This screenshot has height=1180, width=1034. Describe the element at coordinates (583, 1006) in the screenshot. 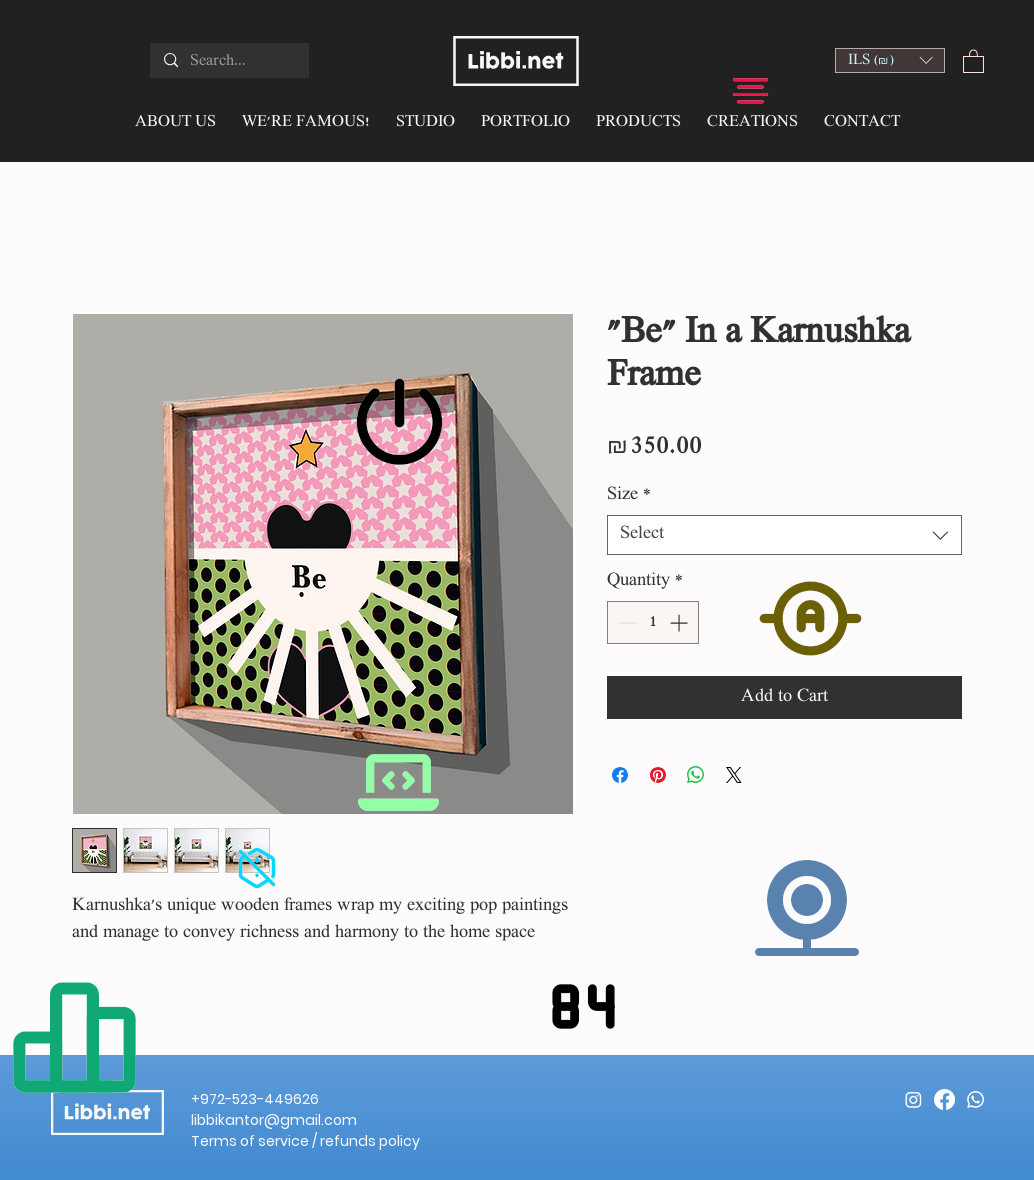

I see `indicates item number 84 in a list or sequence` at that location.